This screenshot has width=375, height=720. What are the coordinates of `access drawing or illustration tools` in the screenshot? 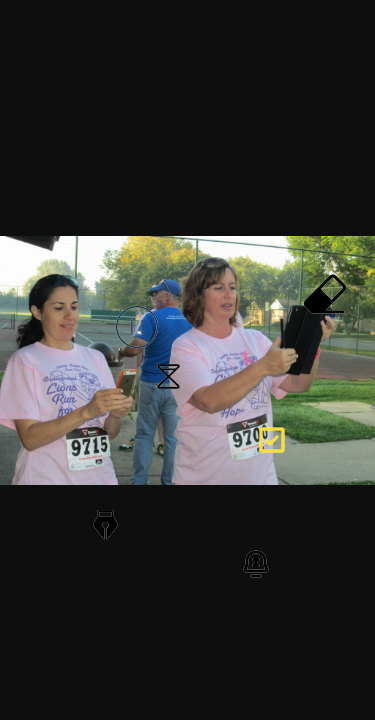 It's located at (105, 524).